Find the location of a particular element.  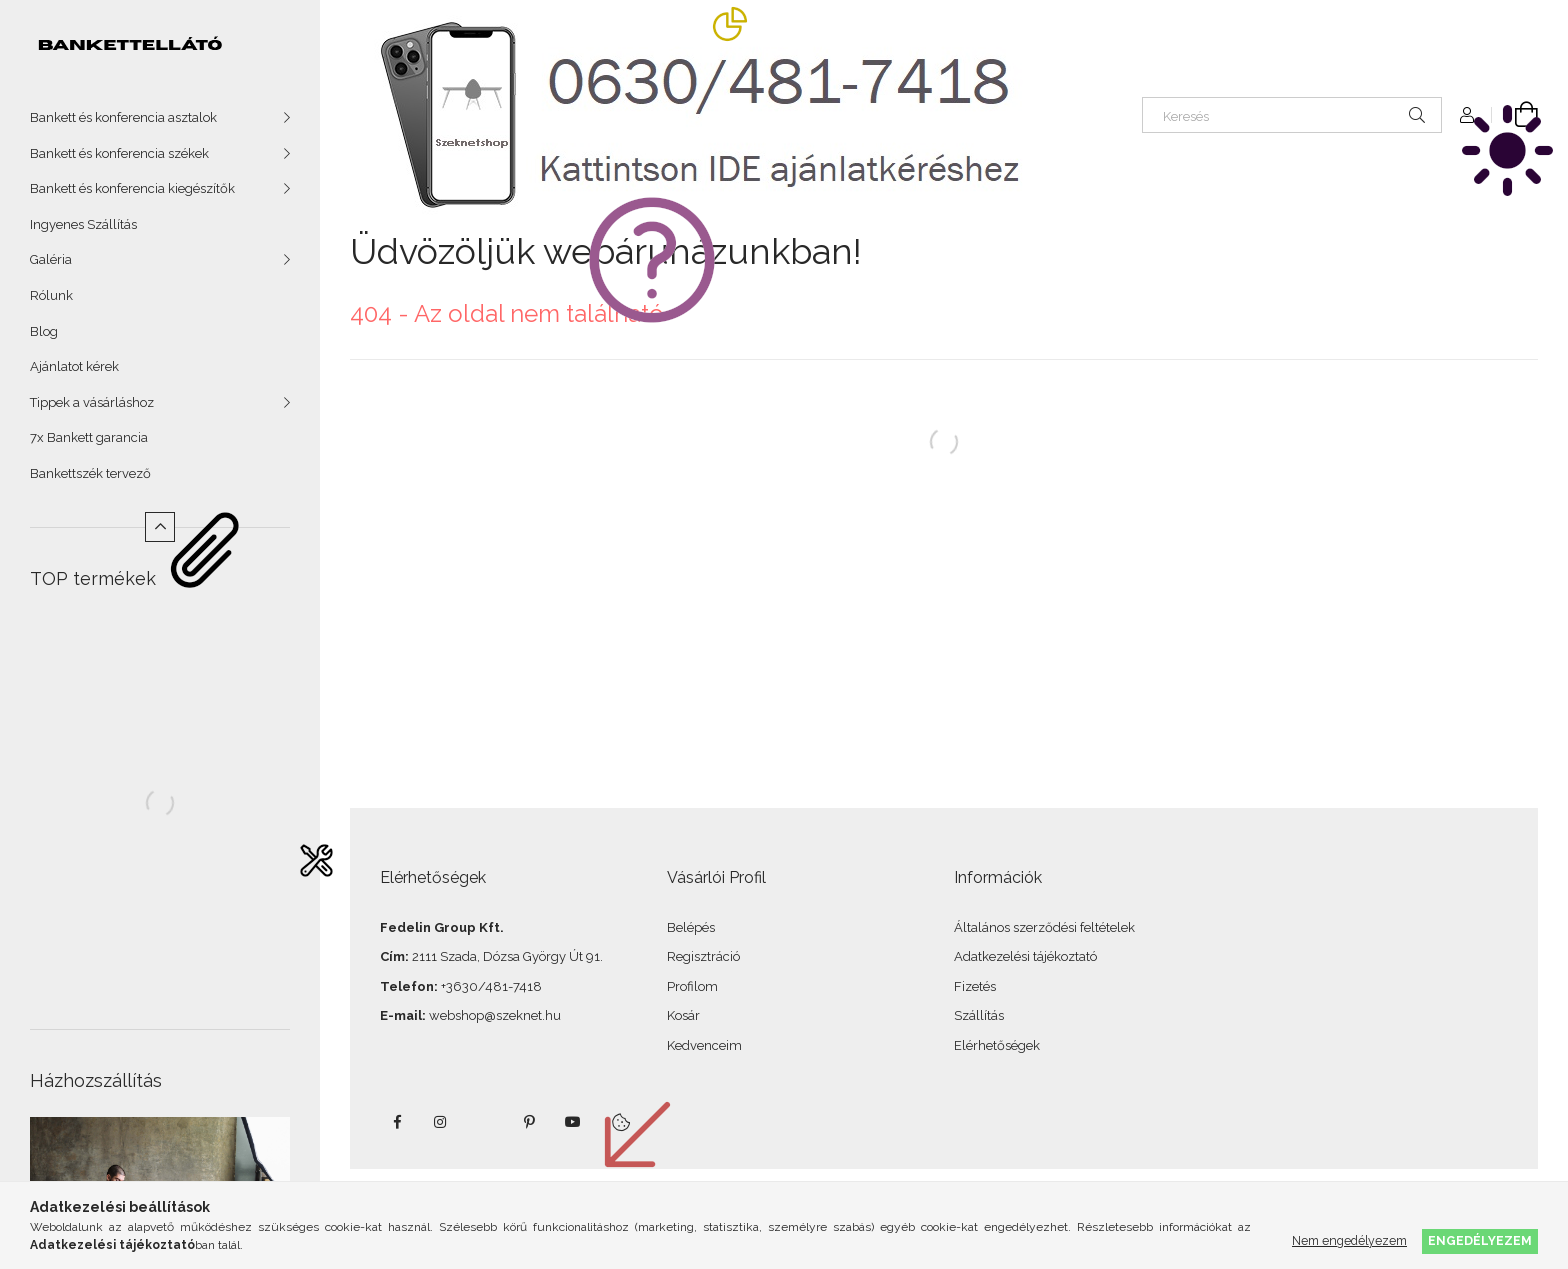

view analytics or statistics breakdown is located at coordinates (730, 24).